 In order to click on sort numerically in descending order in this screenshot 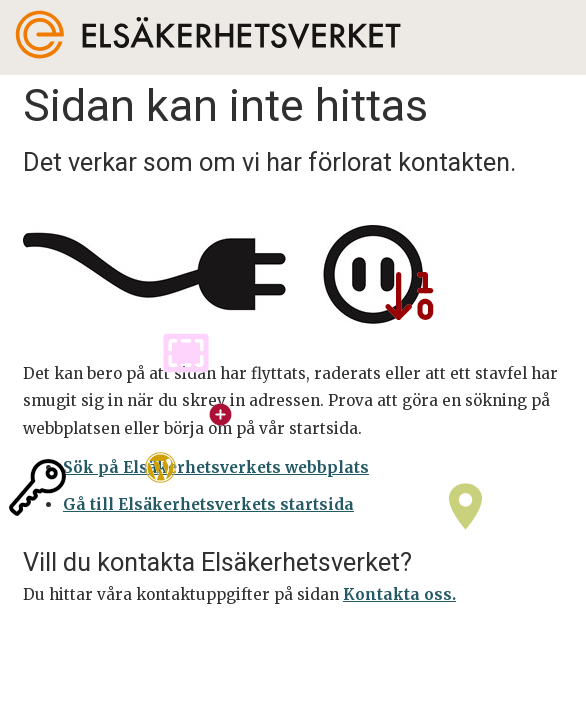, I will do `click(412, 296)`.